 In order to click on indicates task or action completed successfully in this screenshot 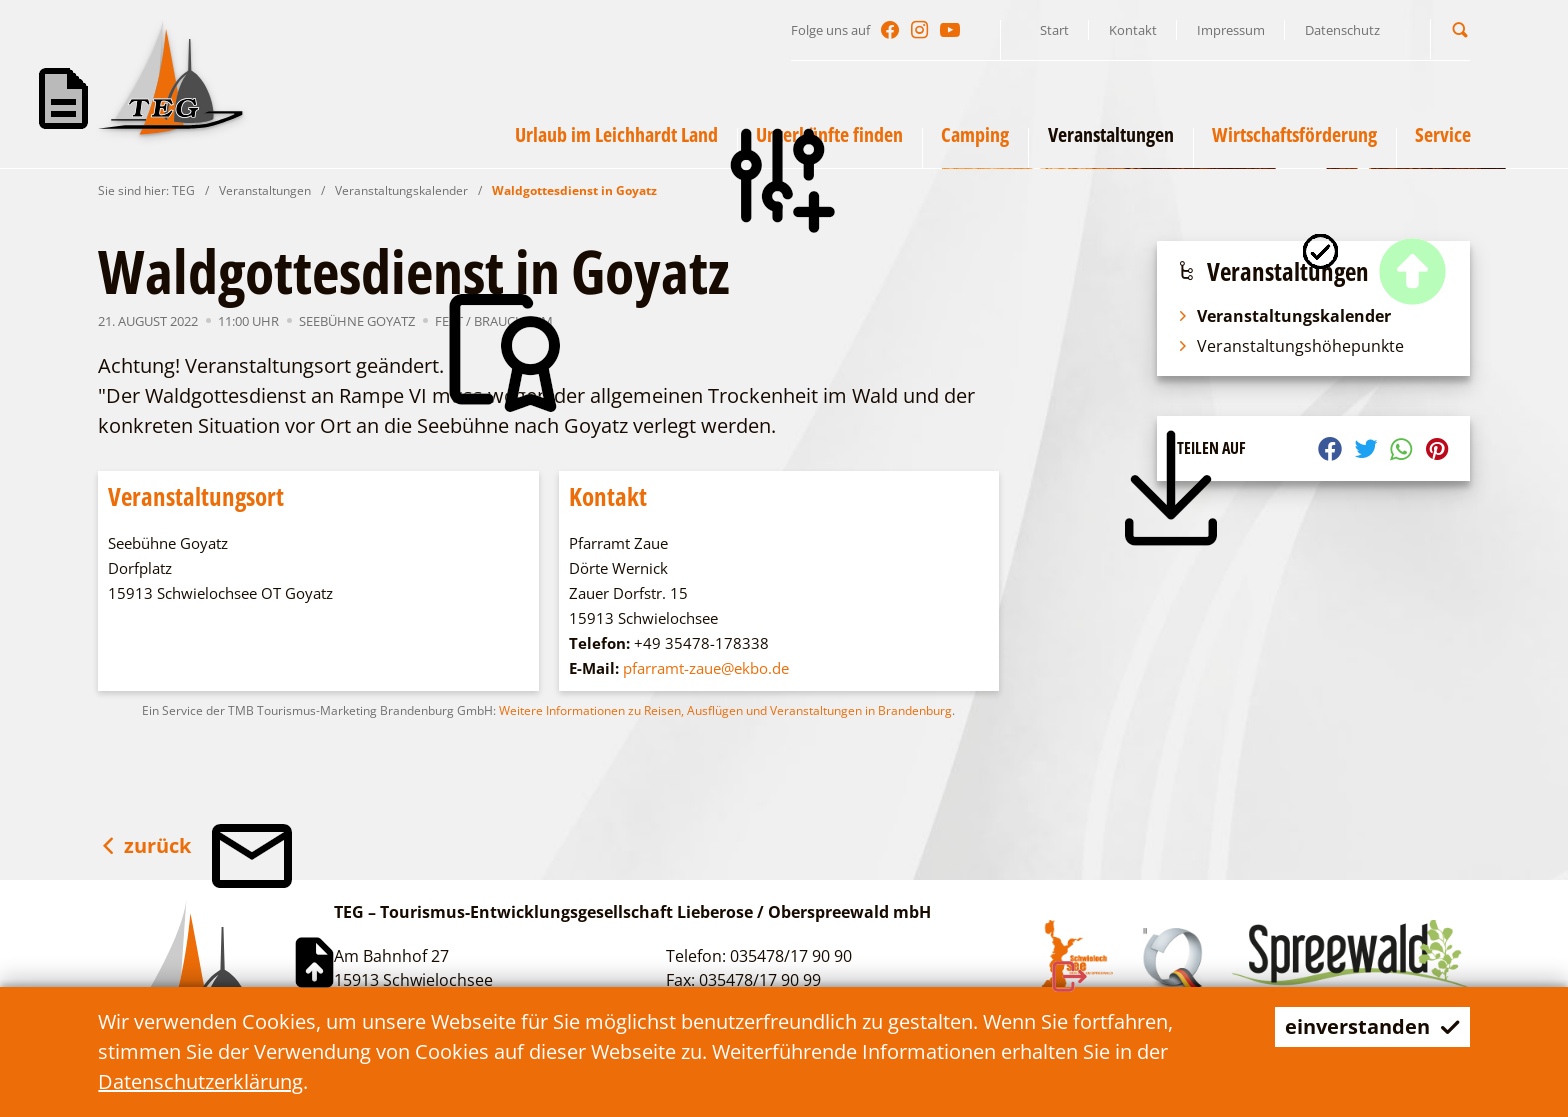, I will do `click(1320, 251)`.